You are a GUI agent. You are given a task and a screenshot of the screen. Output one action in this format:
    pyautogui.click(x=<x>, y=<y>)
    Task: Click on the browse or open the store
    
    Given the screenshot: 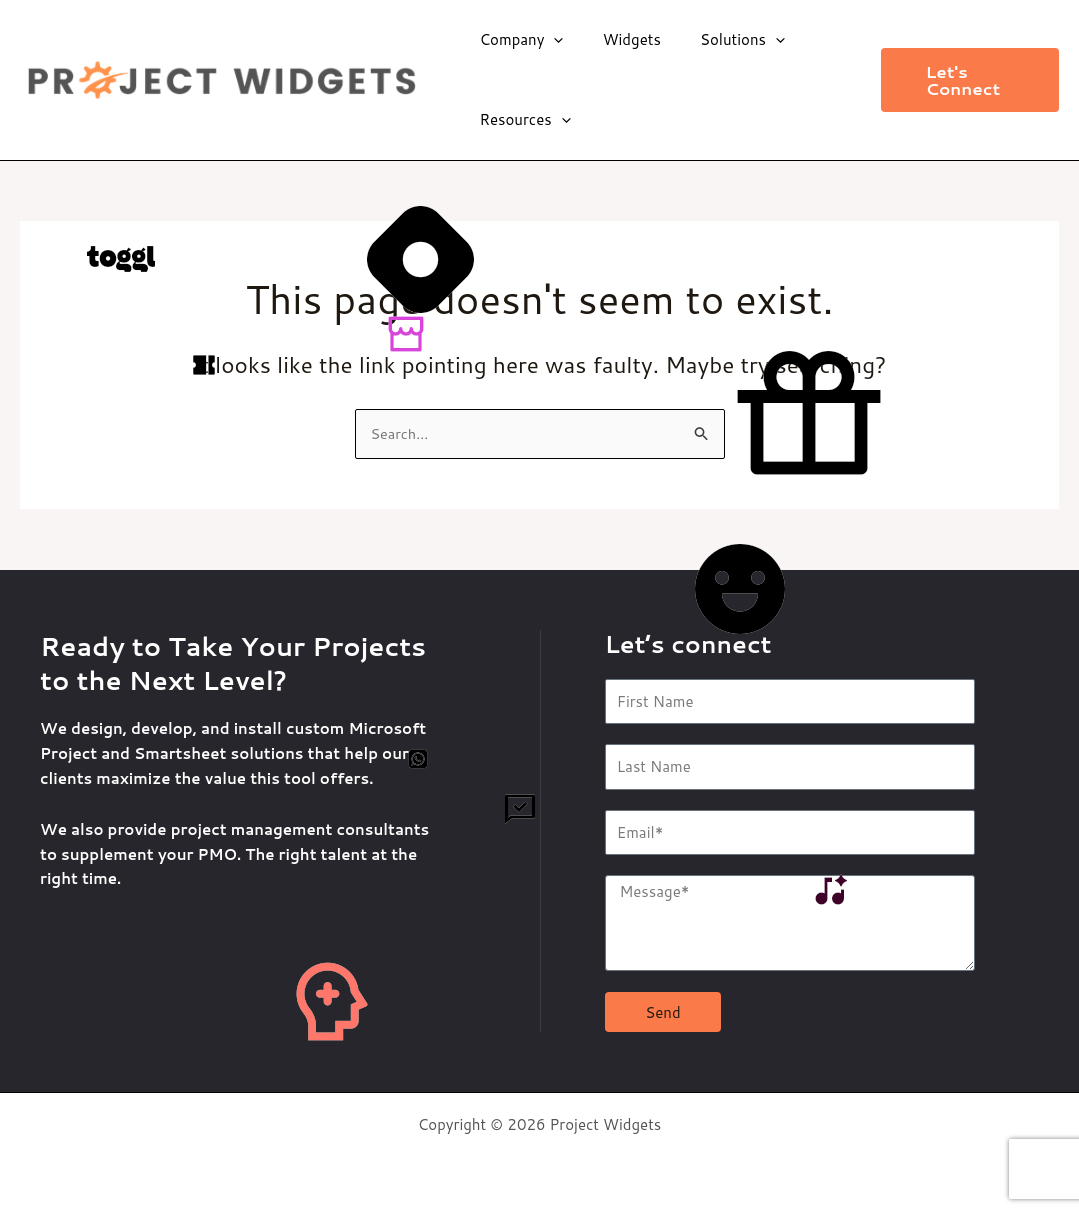 What is the action you would take?
    pyautogui.click(x=406, y=334)
    